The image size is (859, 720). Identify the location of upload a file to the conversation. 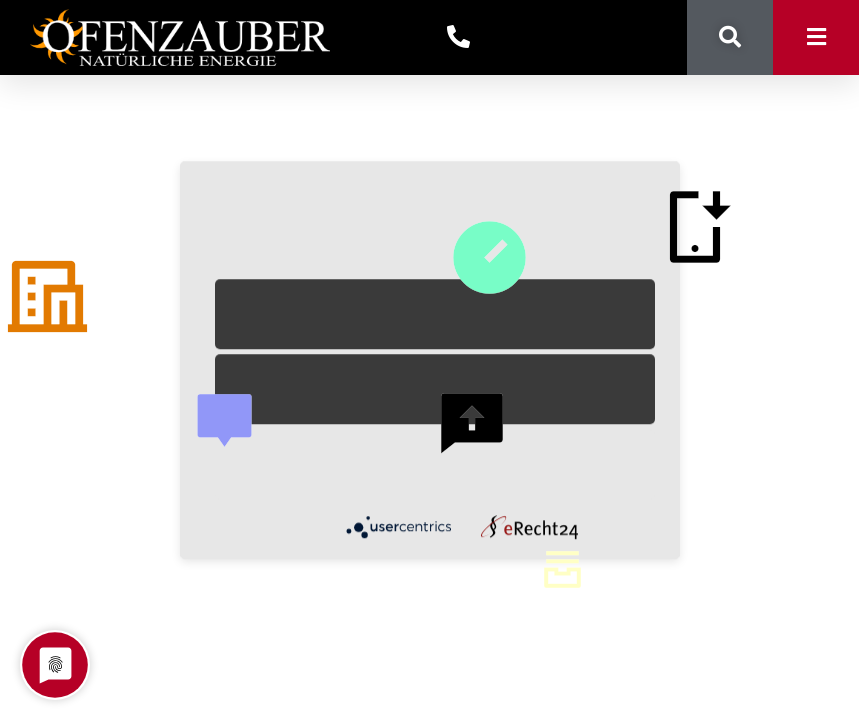
(472, 421).